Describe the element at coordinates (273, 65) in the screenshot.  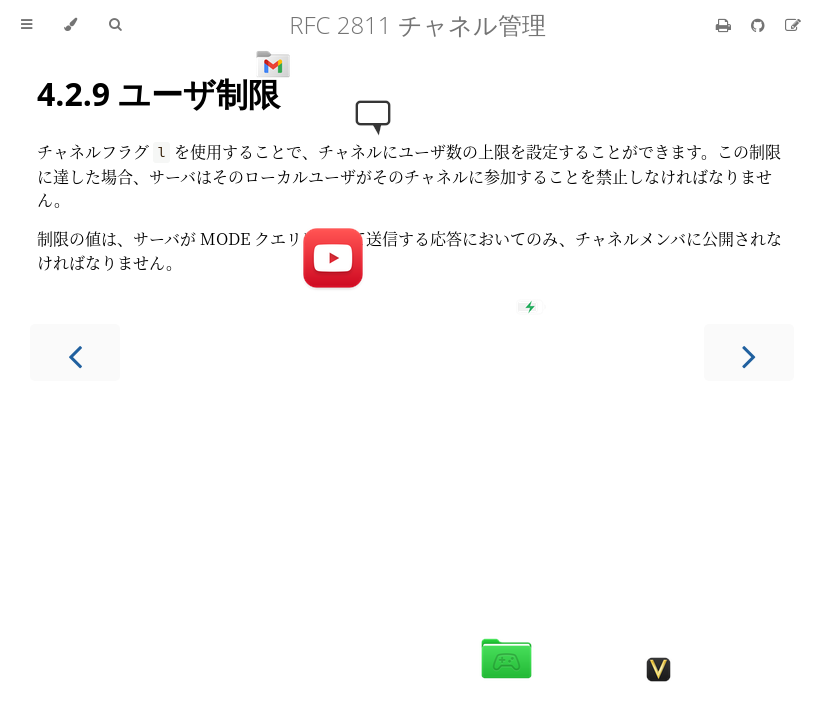
I see `open folder containing Gmail messages or exports` at that location.